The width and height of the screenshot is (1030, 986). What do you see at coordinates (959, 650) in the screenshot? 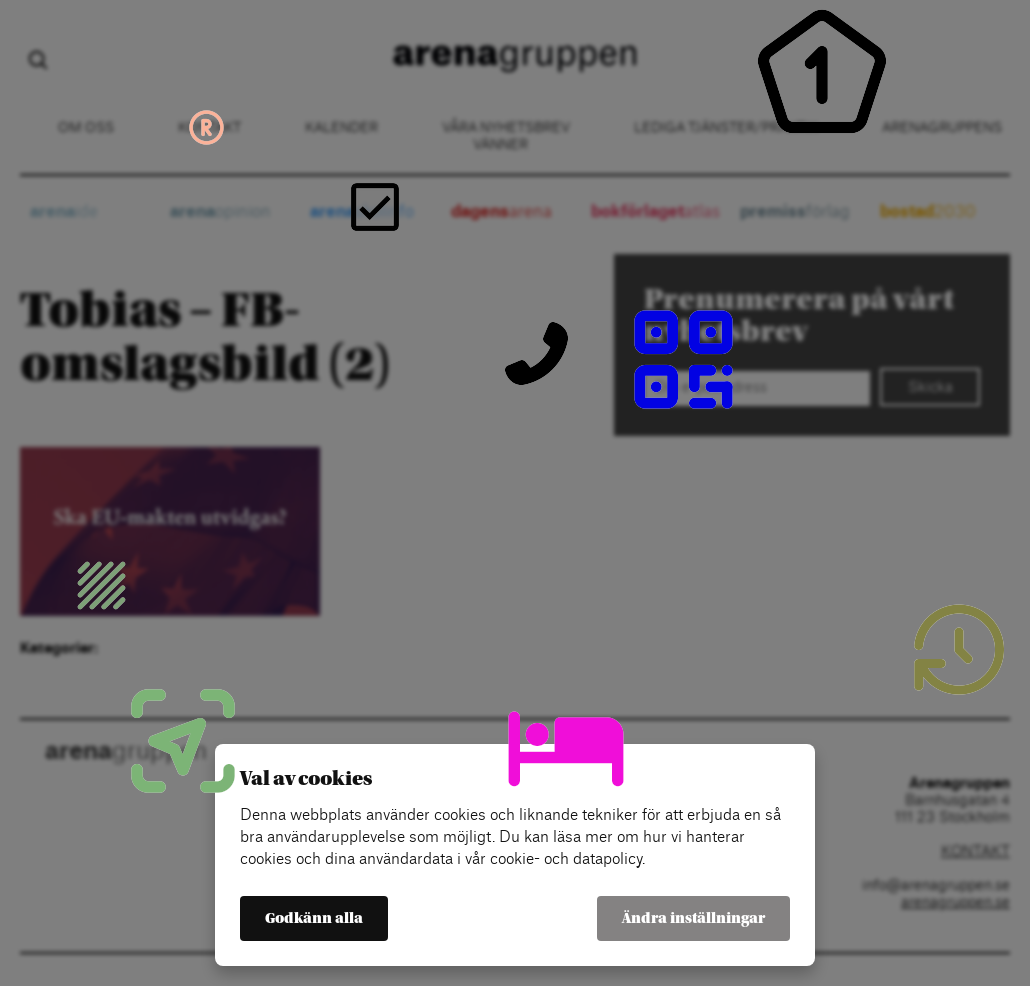
I see `view activity history` at bounding box center [959, 650].